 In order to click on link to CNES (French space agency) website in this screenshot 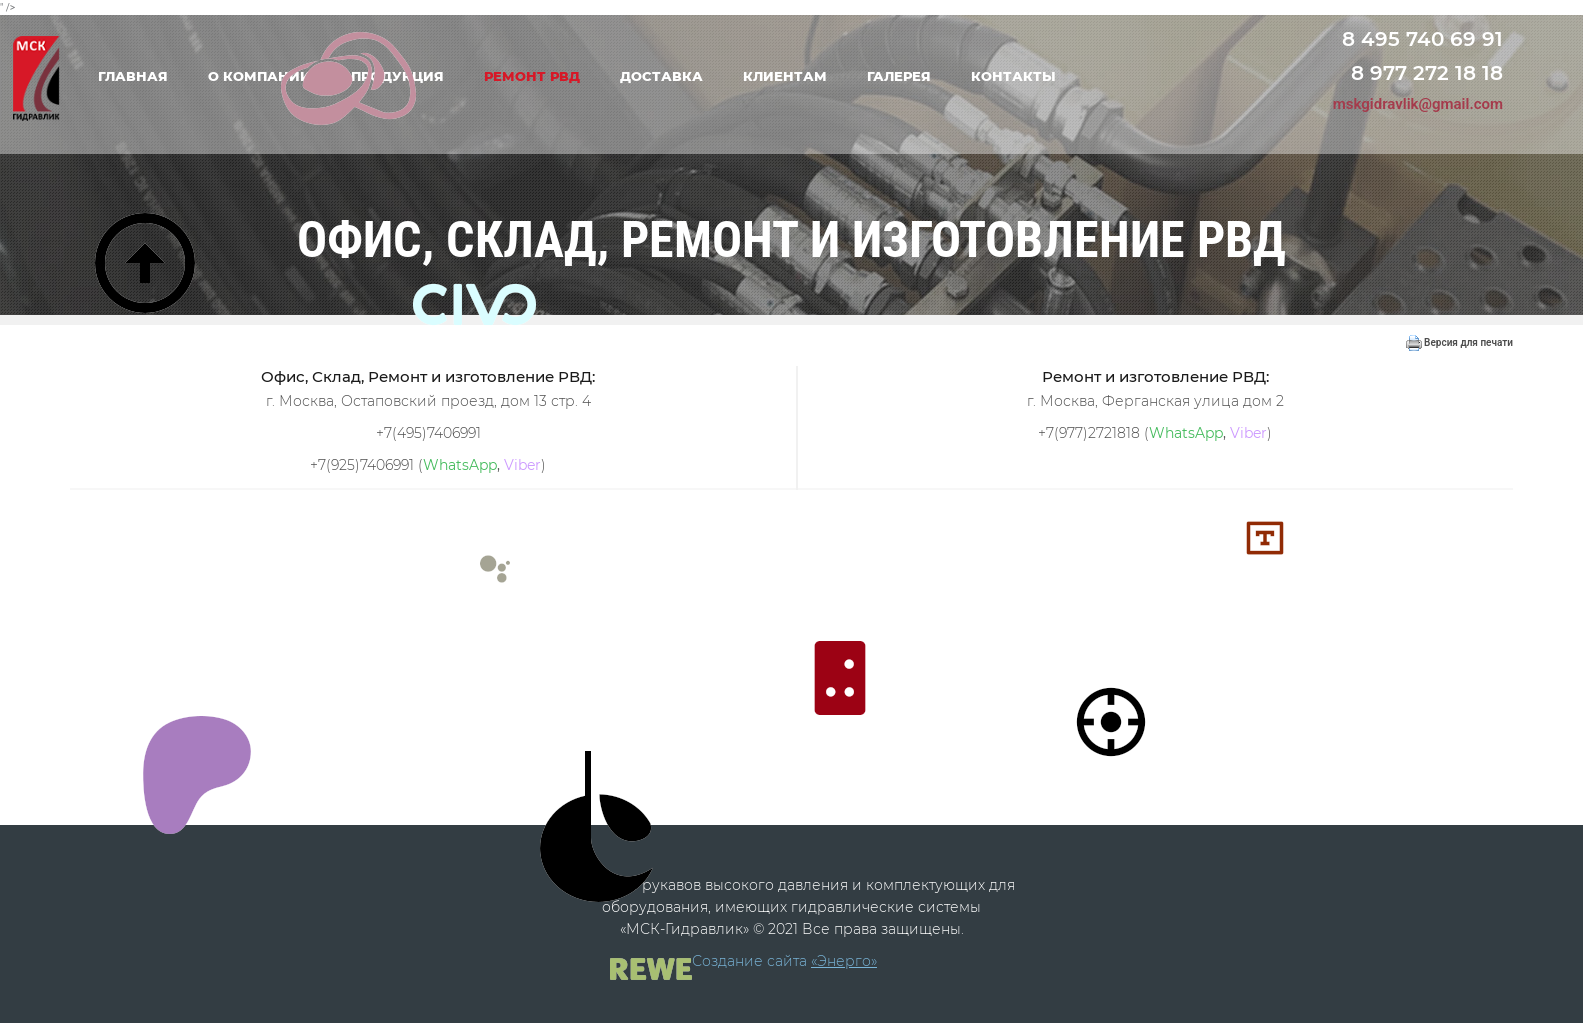, I will do `click(596, 826)`.